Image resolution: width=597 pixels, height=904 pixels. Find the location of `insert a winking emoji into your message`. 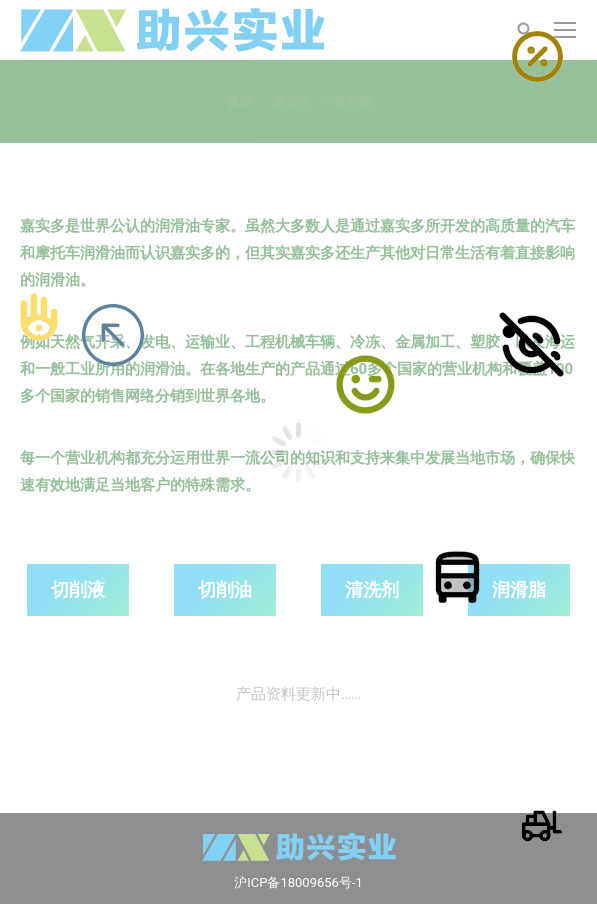

insert a winking emoji into your message is located at coordinates (365, 384).